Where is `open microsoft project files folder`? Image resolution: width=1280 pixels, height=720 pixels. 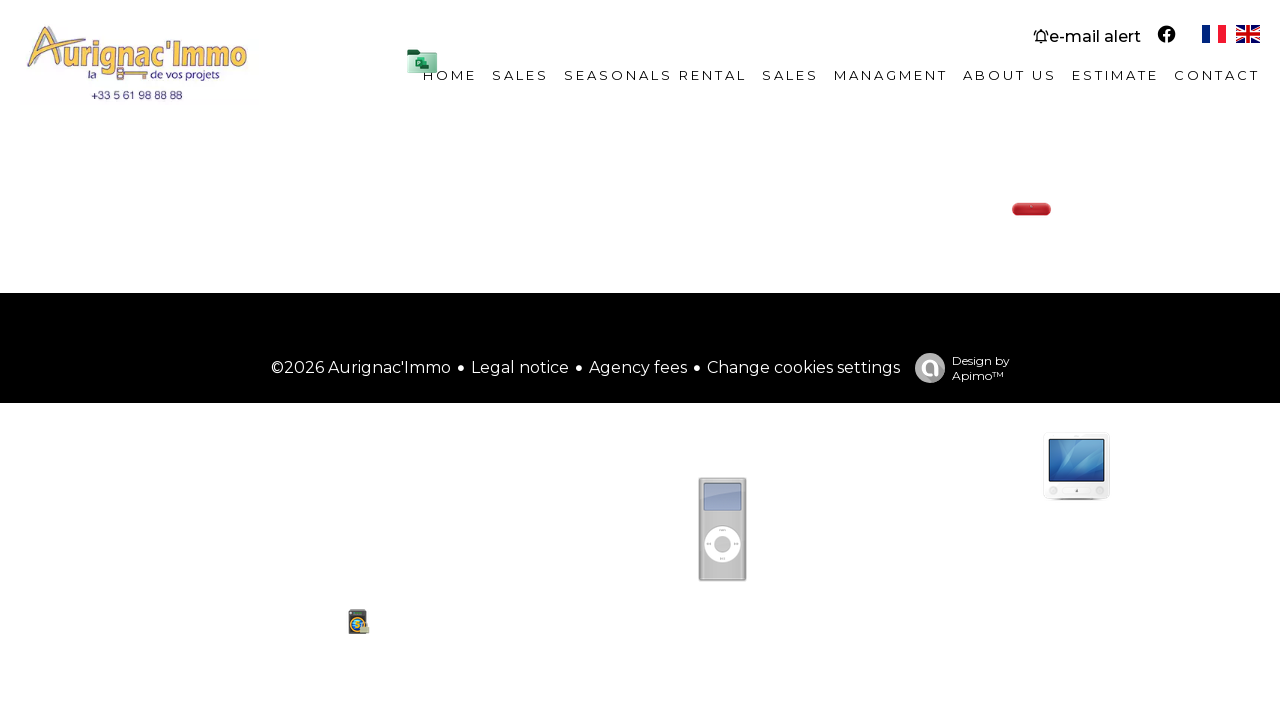 open microsoft project files folder is located at coordinates (422, 62).